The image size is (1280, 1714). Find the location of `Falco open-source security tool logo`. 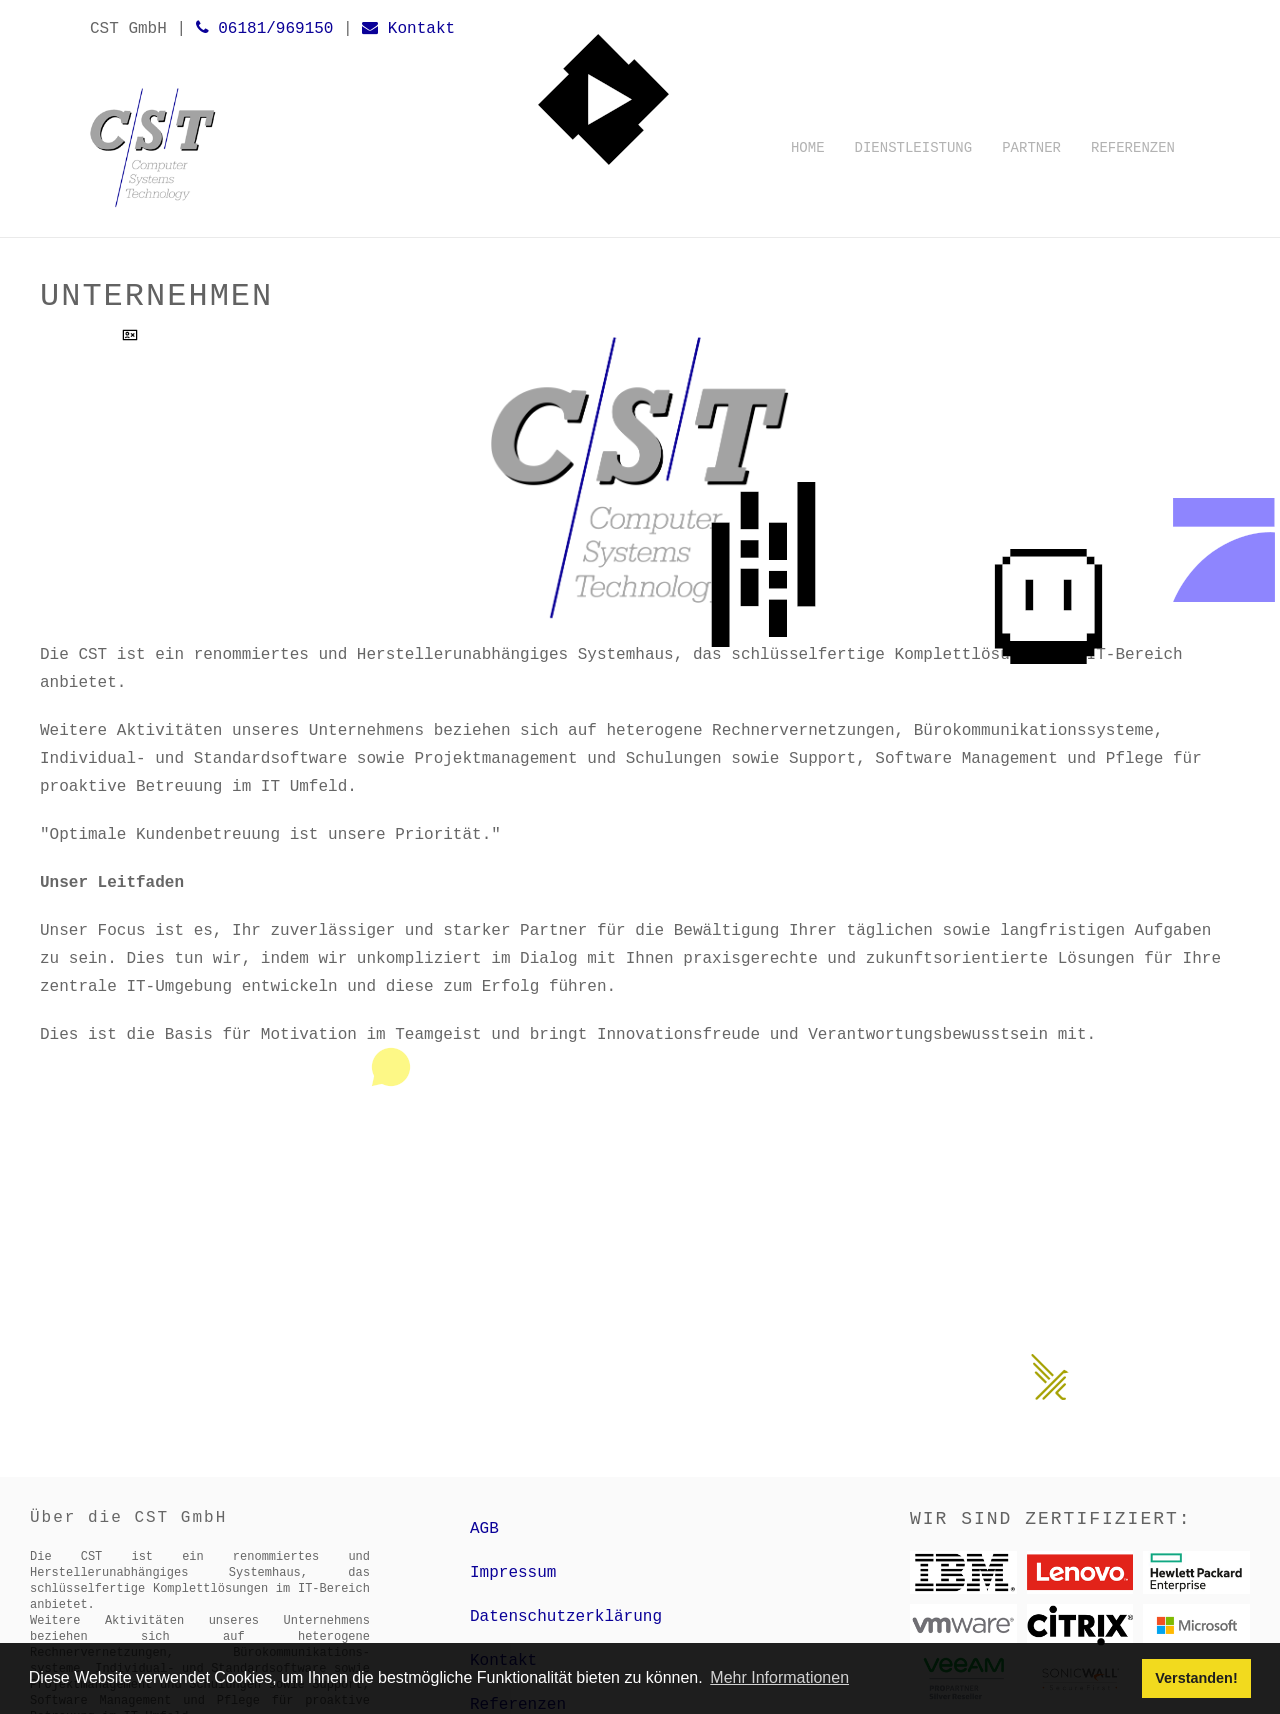

Falco open-source security tool logo is located at coordinates (1050, 1377).